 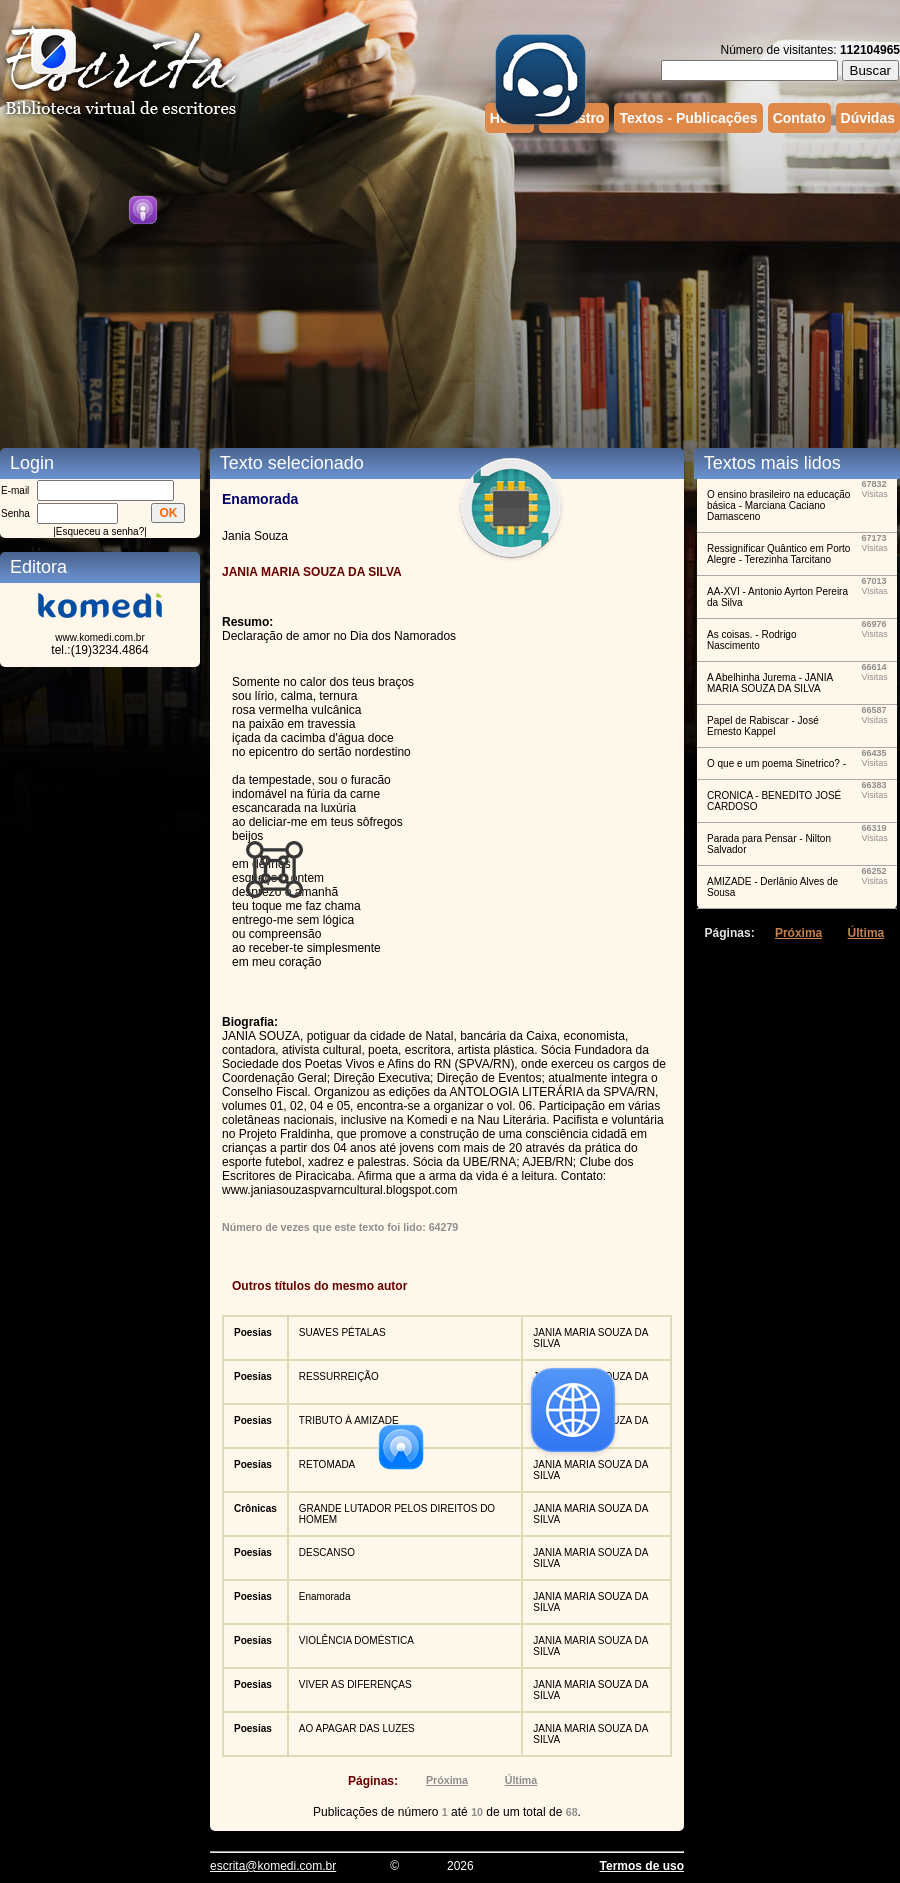 I want to click on access language learning applications, so click(x=573, y=1410).